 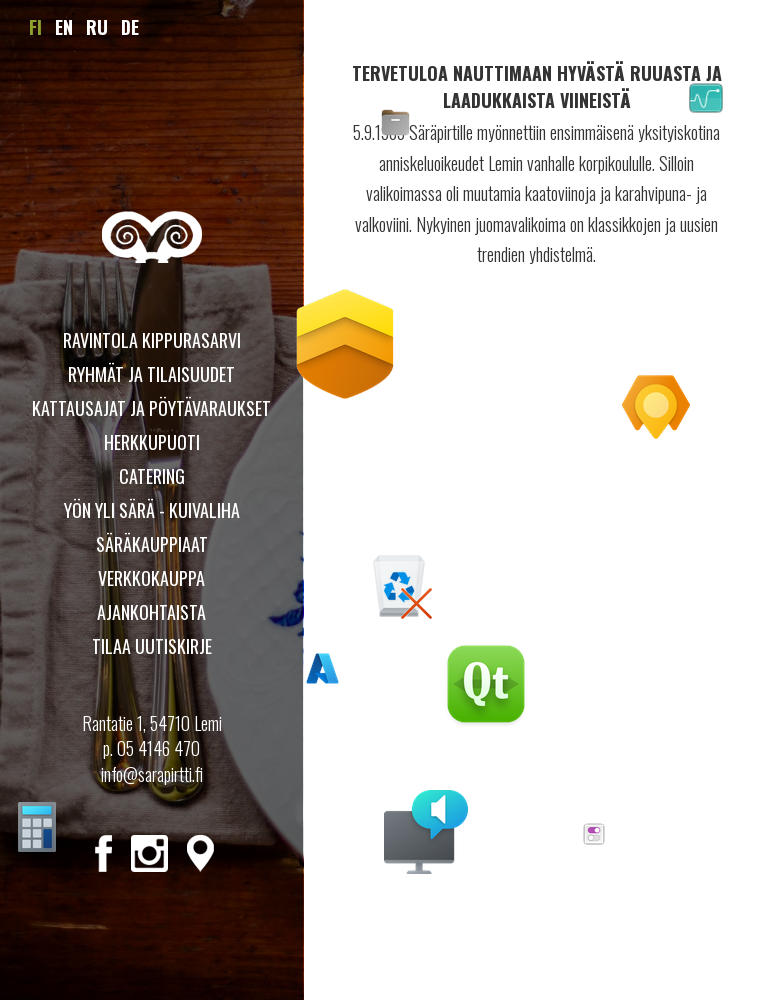 I want to click on open field service management app, so click(x=656, y=405).